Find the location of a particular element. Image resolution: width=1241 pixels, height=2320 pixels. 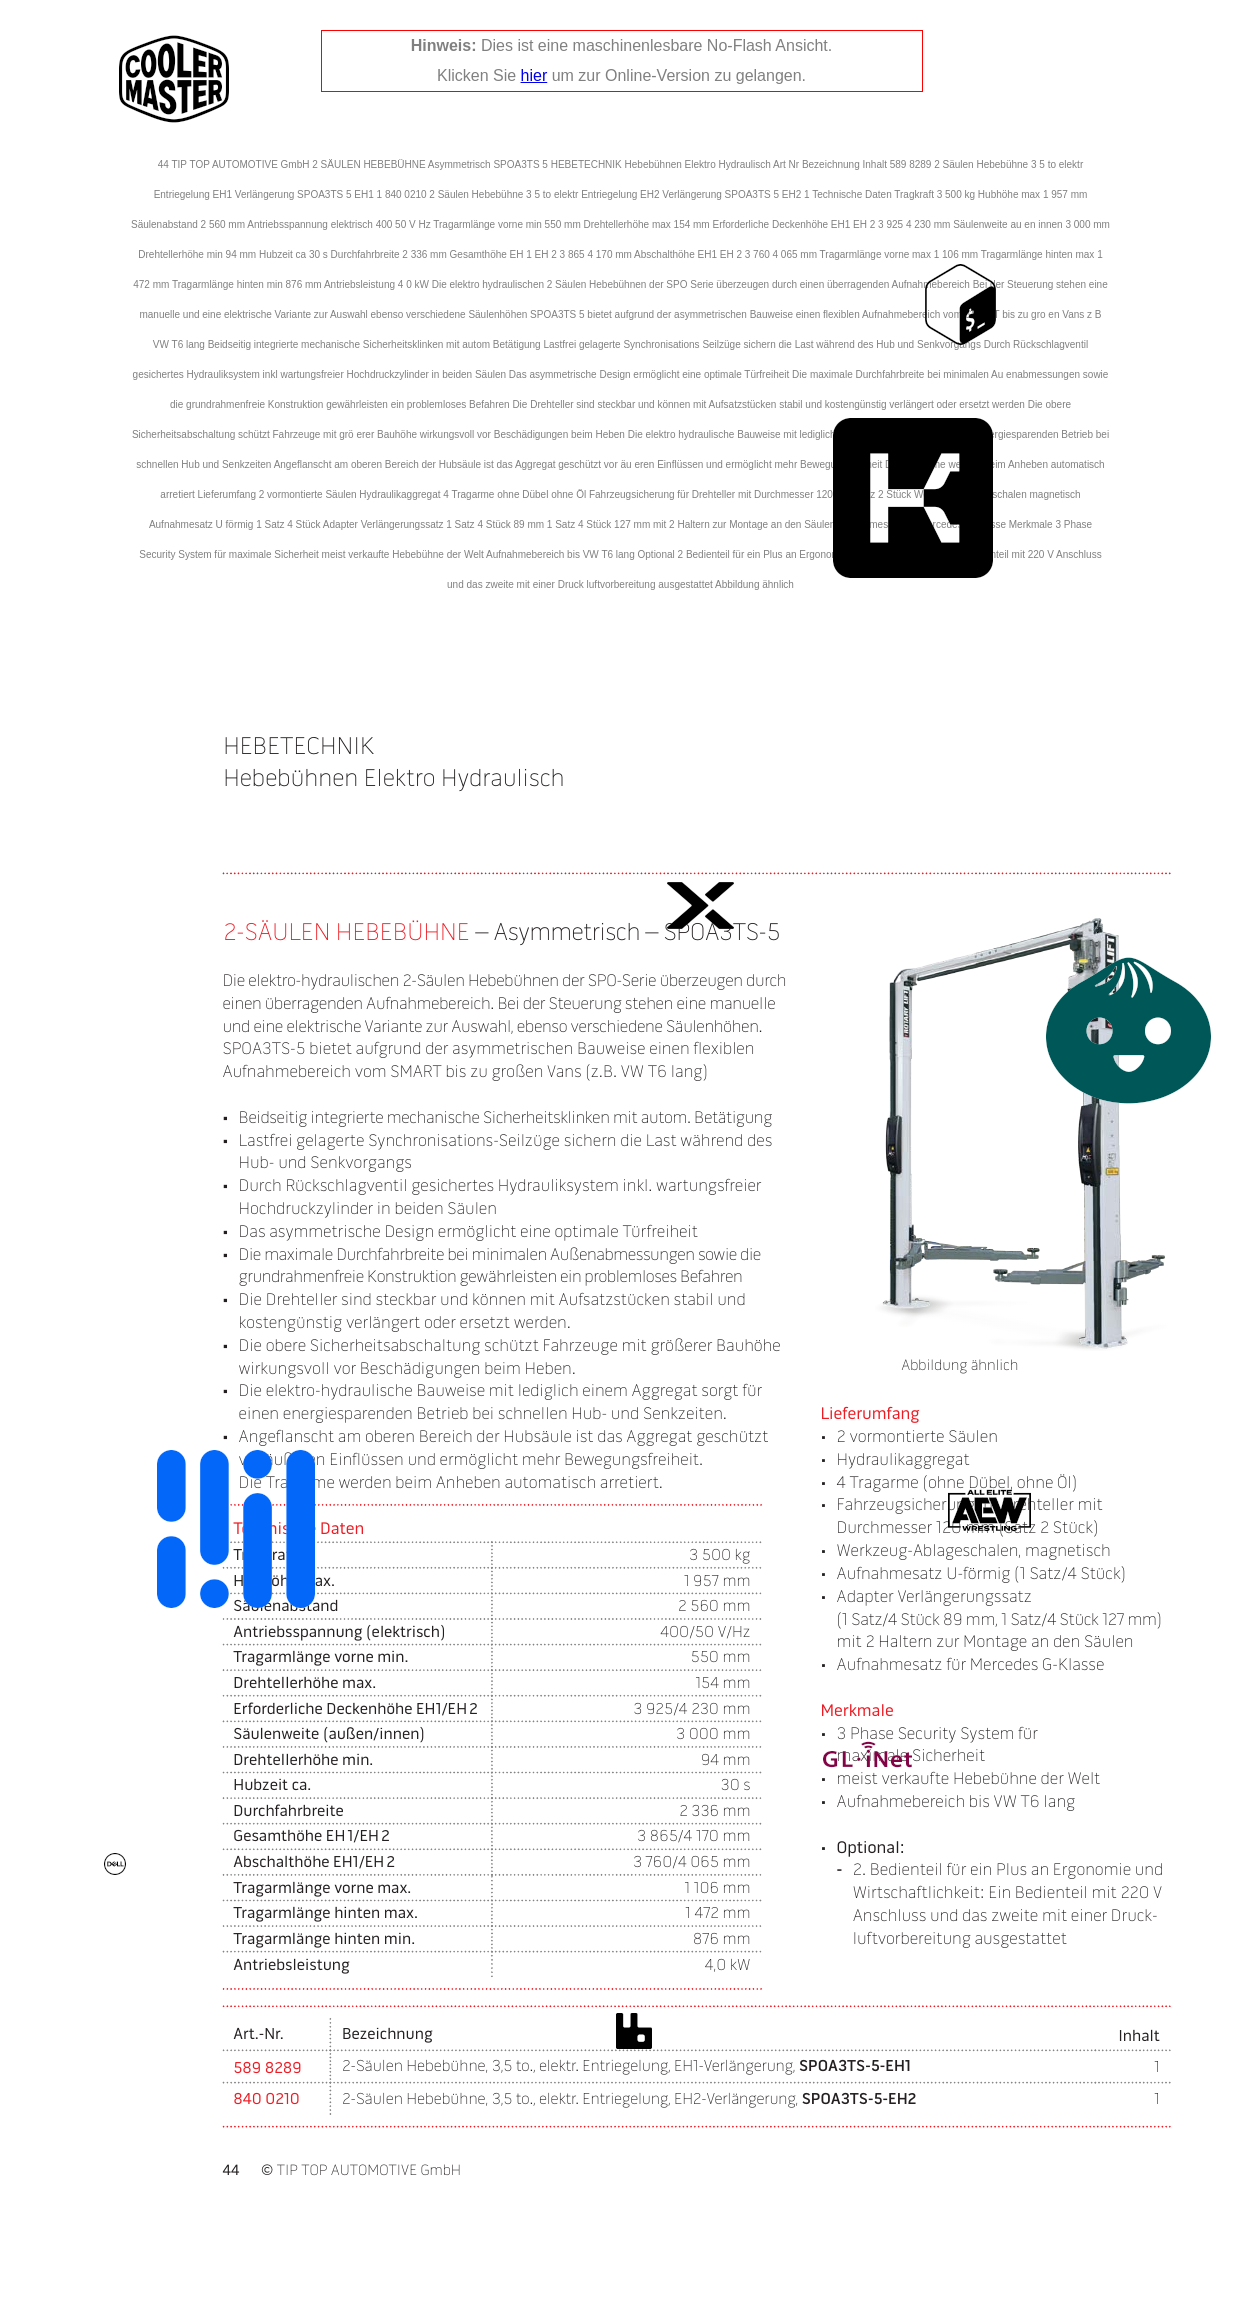

visit kongregate gaming platform is located at coordinates (913, 498).